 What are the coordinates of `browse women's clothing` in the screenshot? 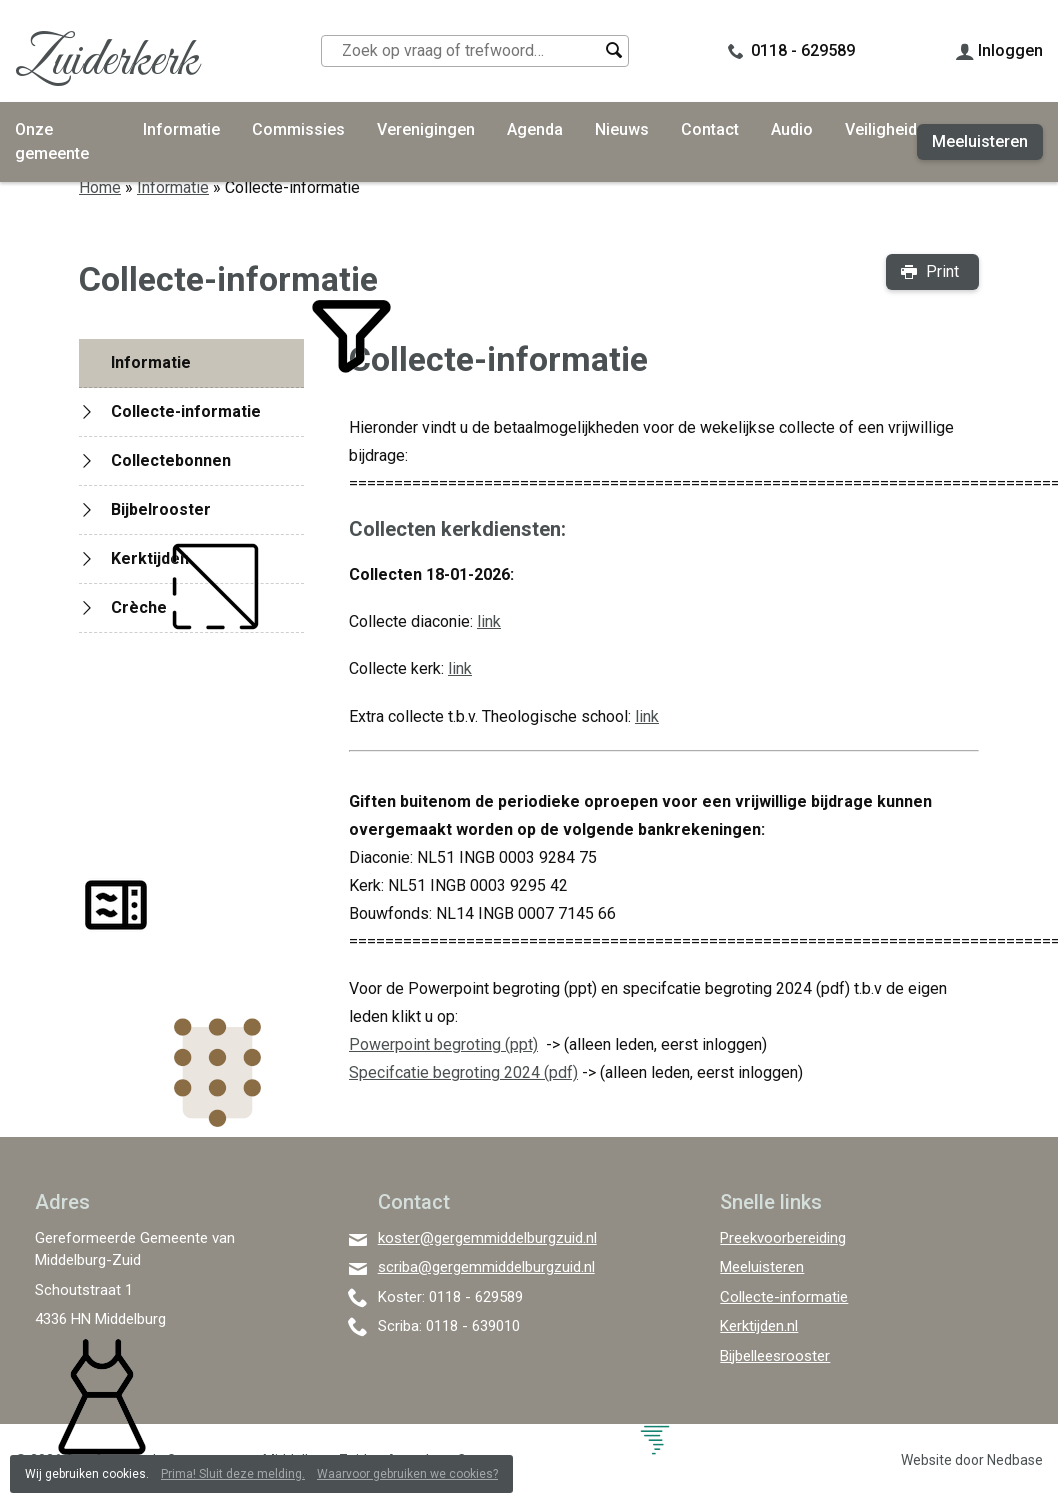 It's located at (102, 1403).